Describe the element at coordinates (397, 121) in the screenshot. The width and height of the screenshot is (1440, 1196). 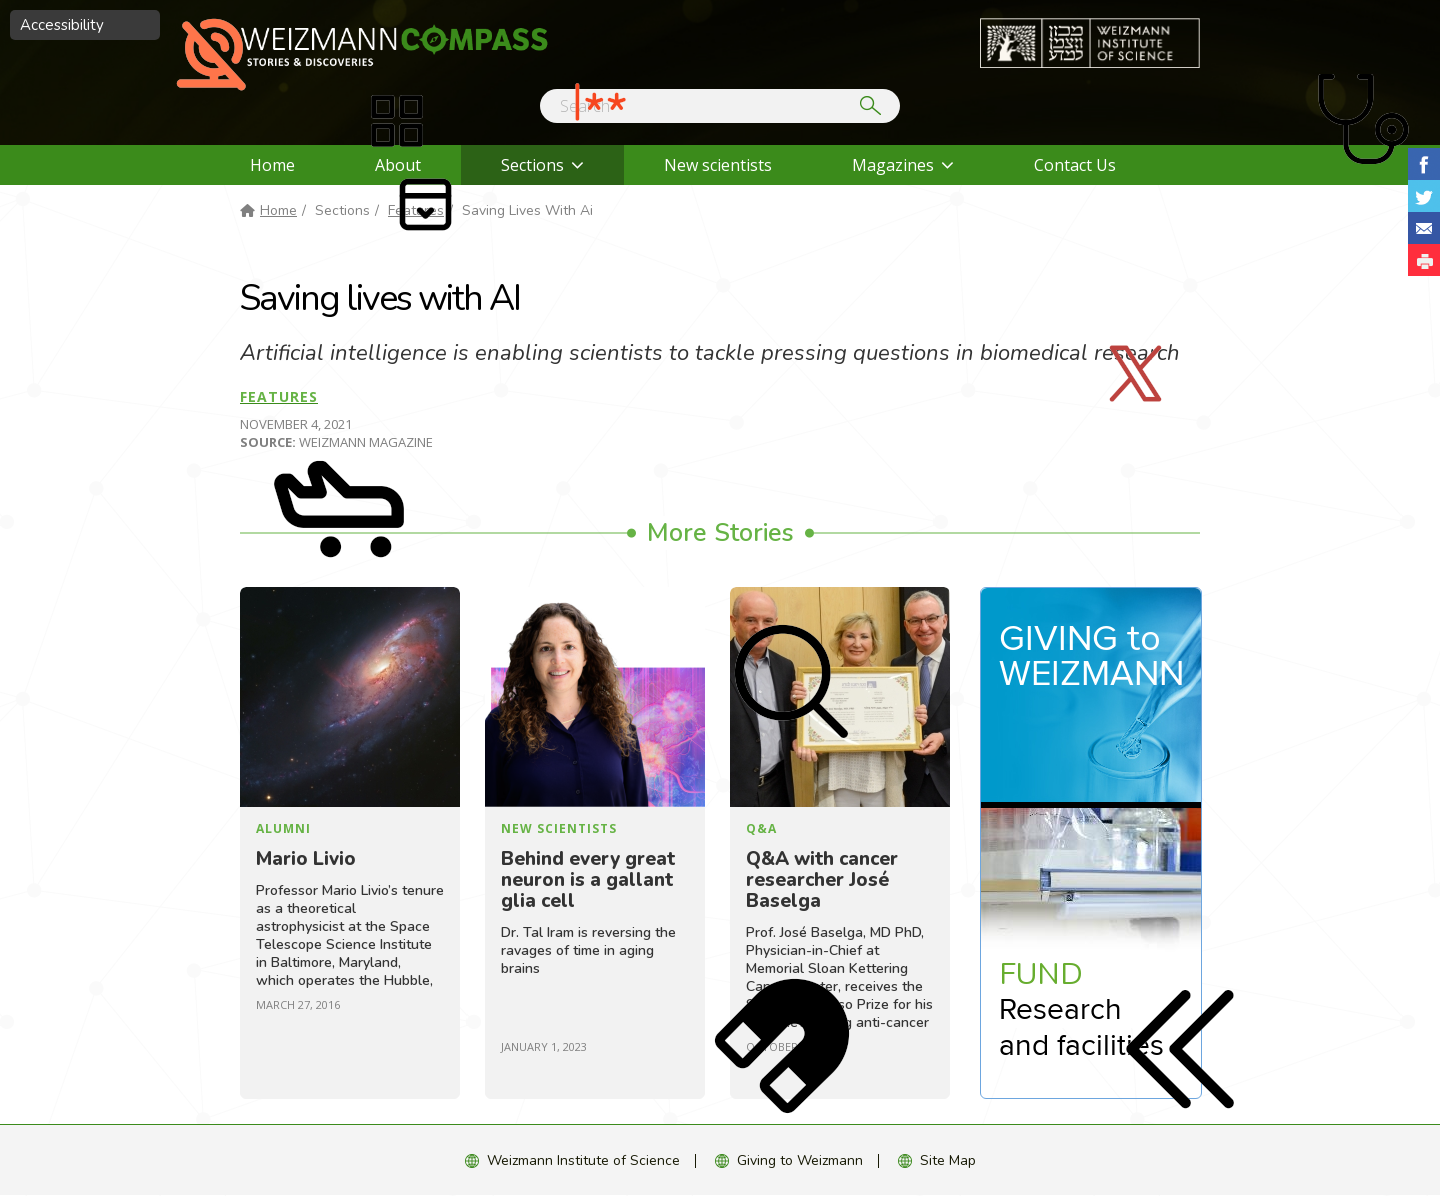
I see `view items in grid layout` at that location.